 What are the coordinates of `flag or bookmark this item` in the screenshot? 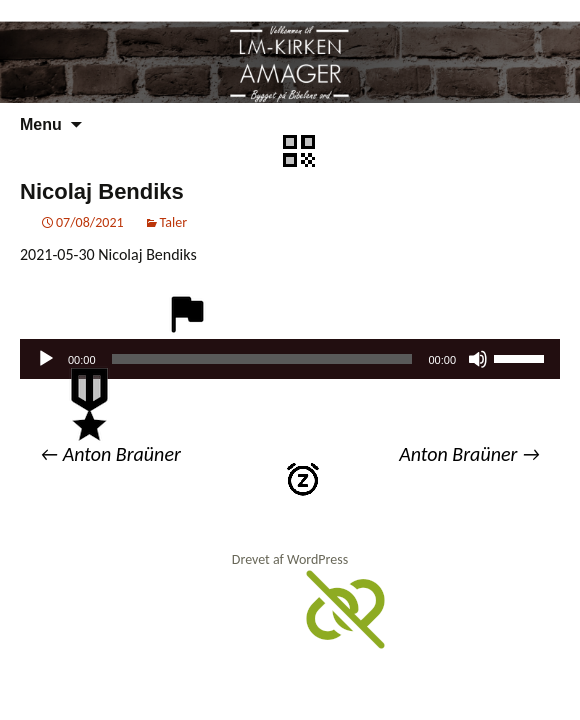 It's located at (186, 313).